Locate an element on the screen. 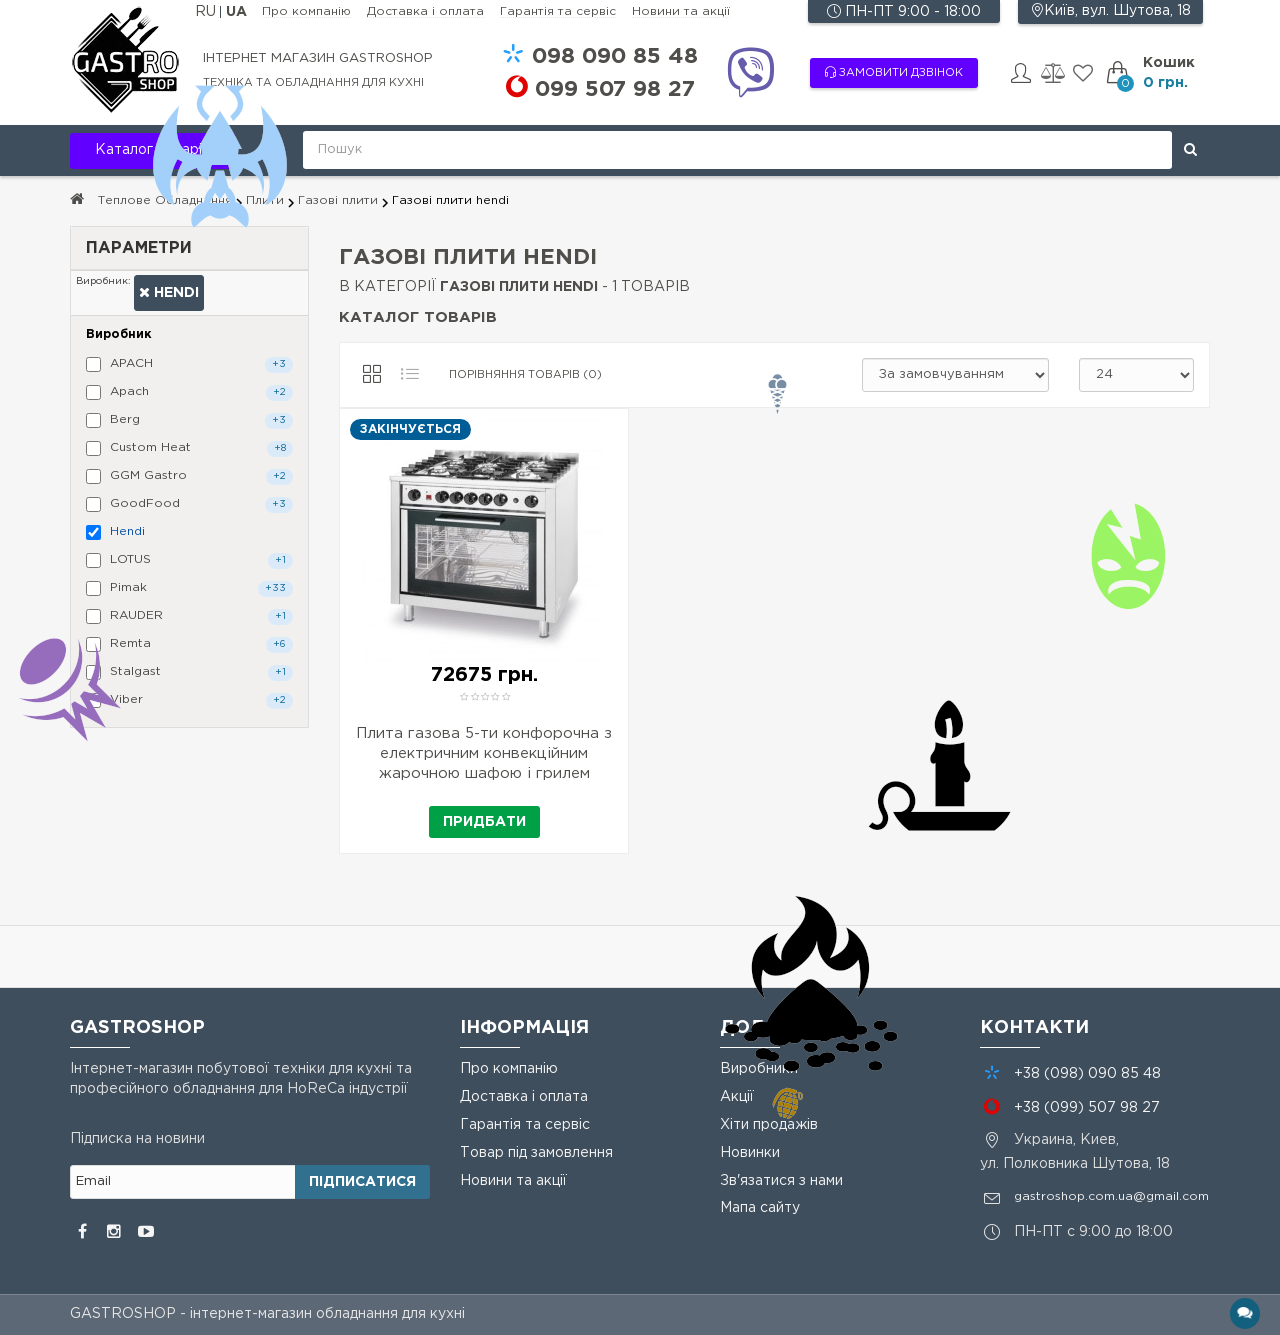 This screenshot has width=1280, height=1335. select a superhero or villain character is located at coordinates (1125, 555).